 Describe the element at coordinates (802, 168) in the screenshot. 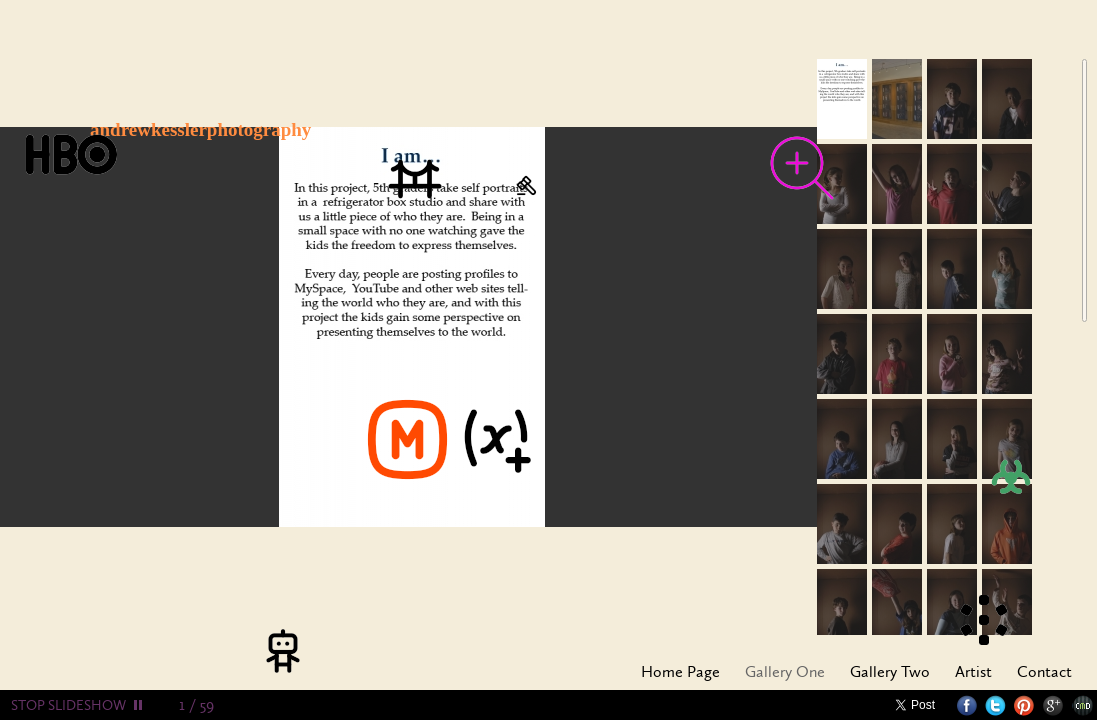

I see `zoom in on content` at that location.